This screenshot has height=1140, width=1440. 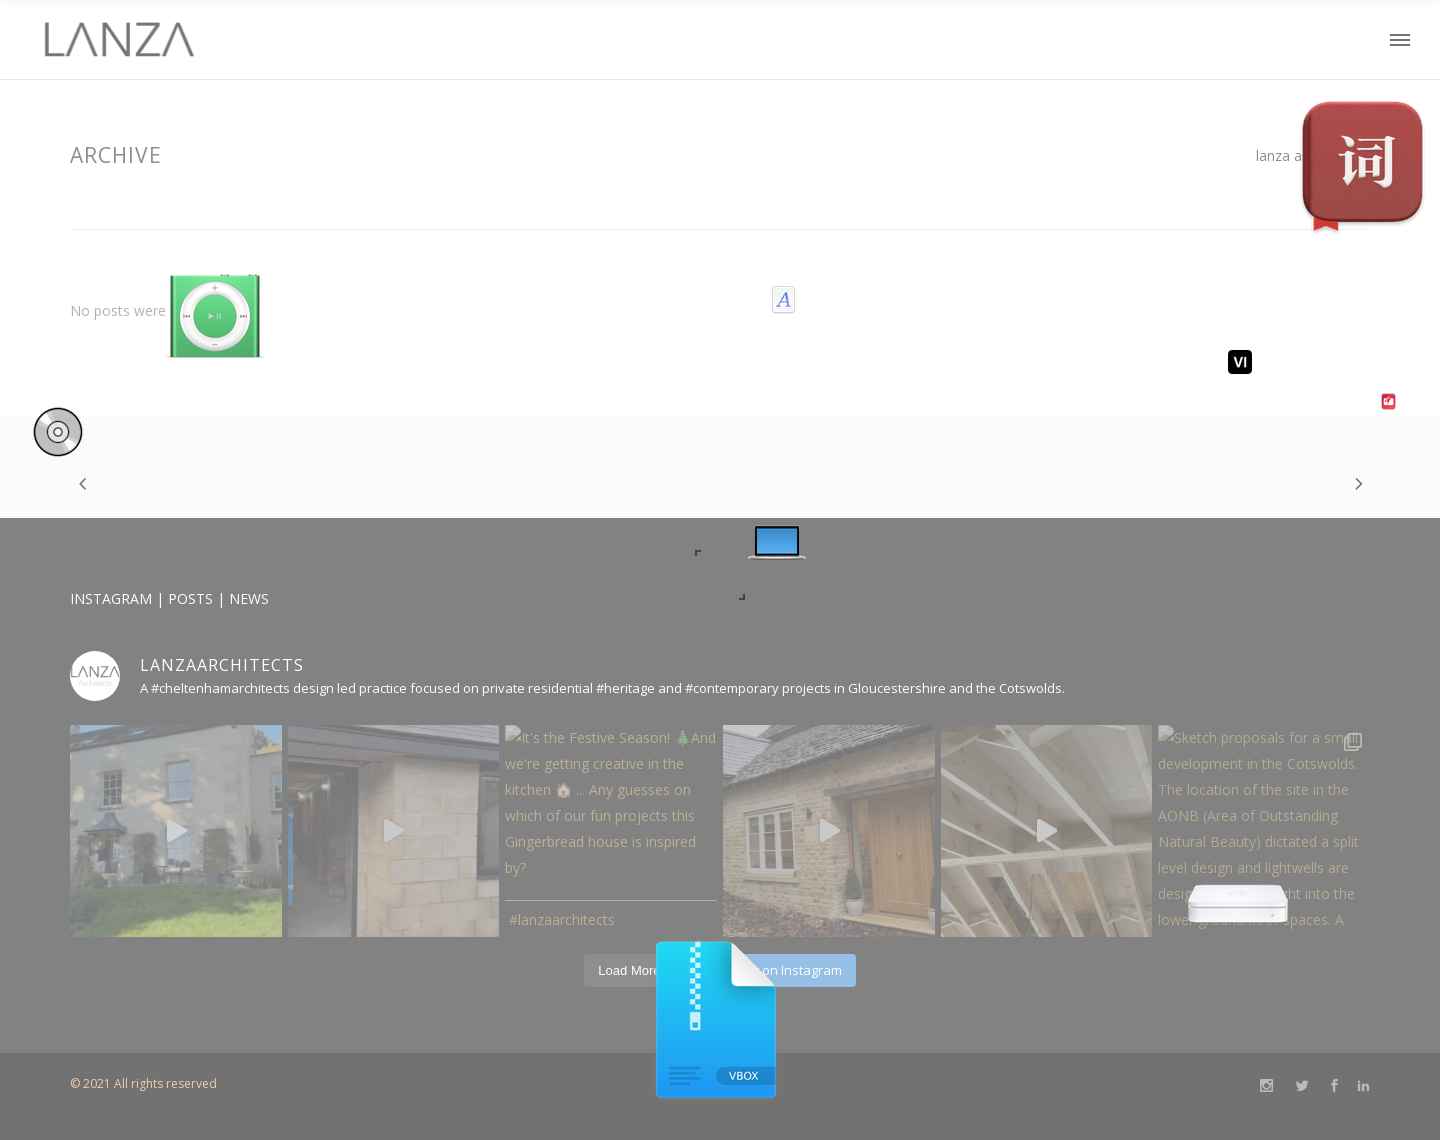 What do you see at coordinates (783, 299) in the screenshot?
I see `open a font file` at bounding box center [783, 299].